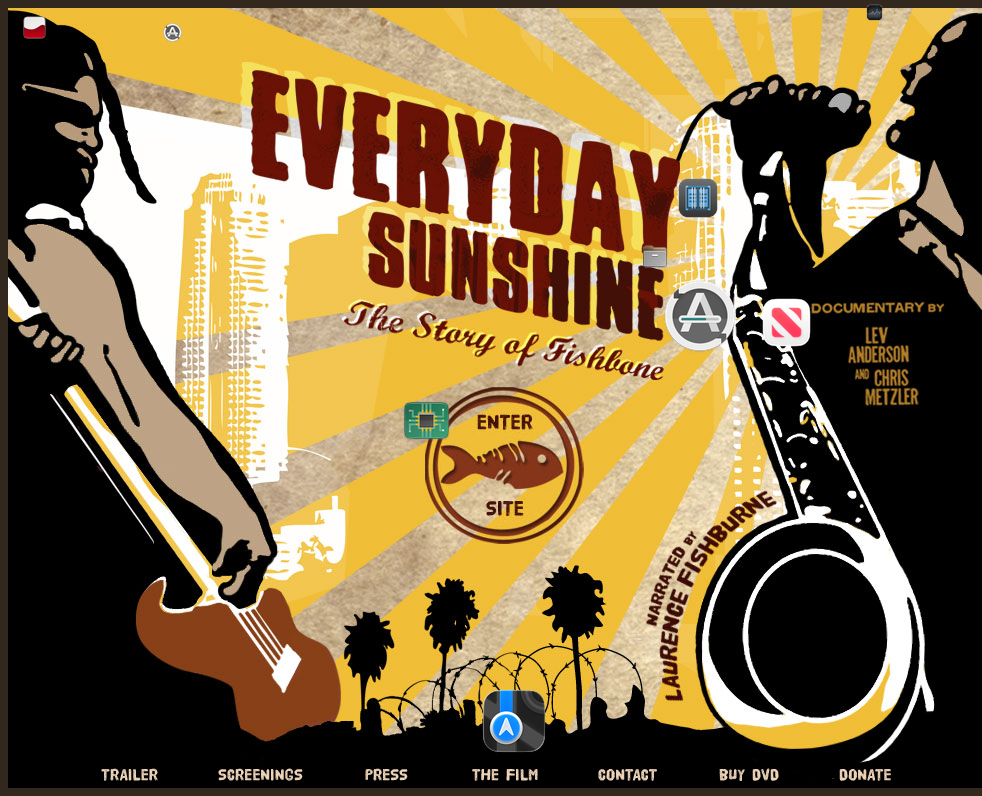 The image size is (982, 796). I want to click on open the software updater application, so click(172, 32).